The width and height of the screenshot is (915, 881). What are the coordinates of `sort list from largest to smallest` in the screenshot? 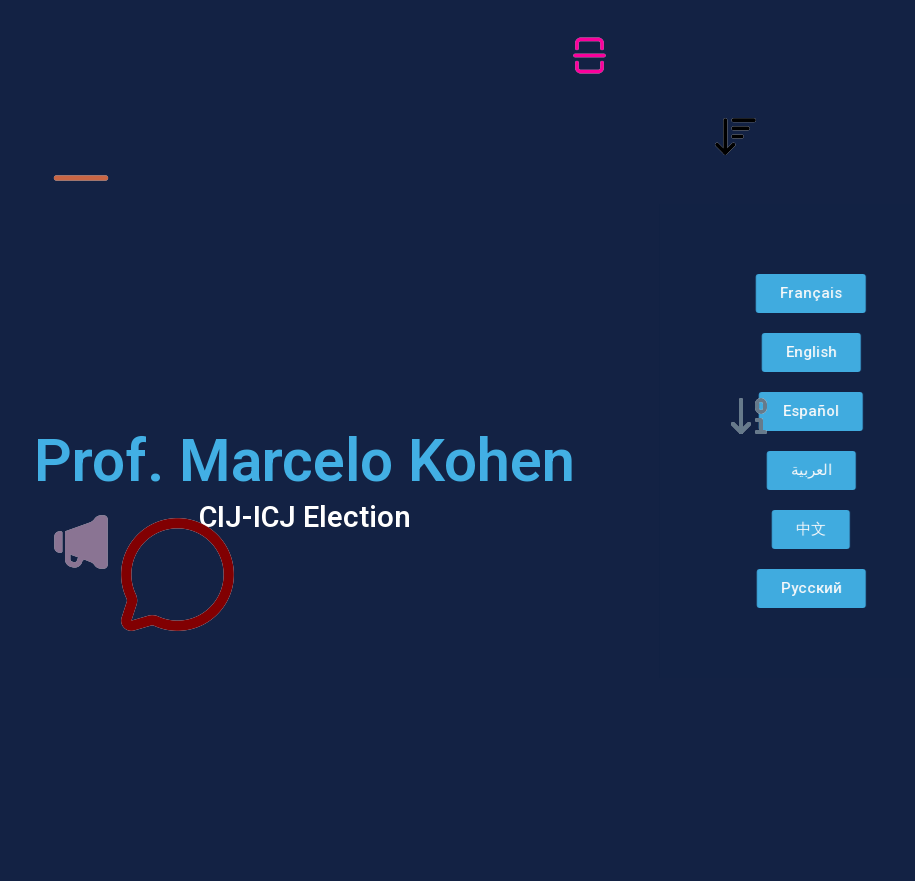 It's located at (735, 136).